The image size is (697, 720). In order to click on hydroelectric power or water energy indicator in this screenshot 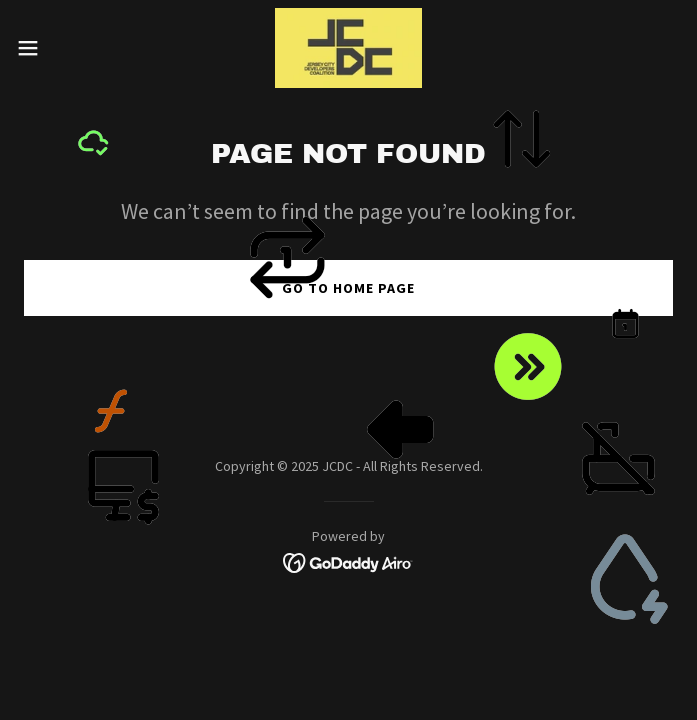, I will do `click(625, 577)`.